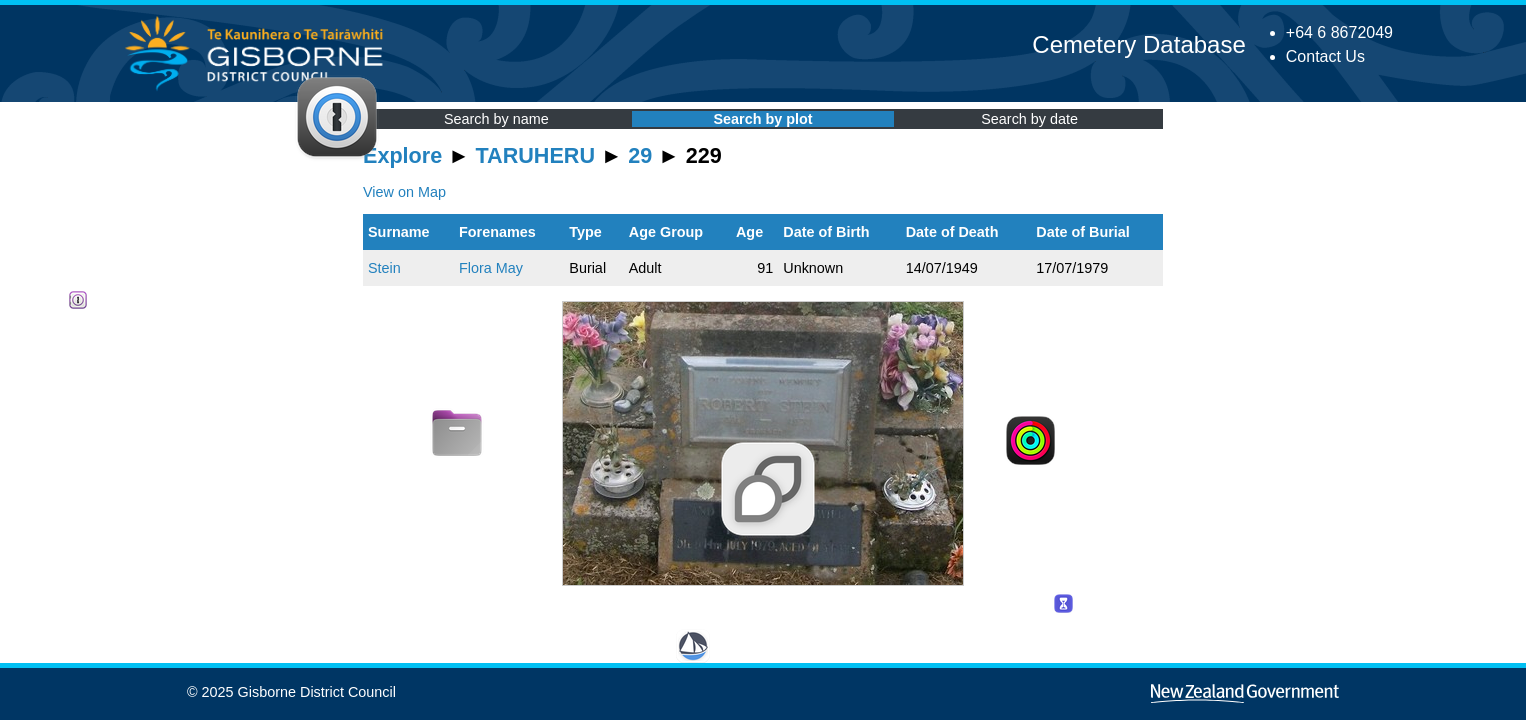  Describe the element at coordinates (768, 489) in the screenshot. I see `launch the korora linux distribution app` at that location.